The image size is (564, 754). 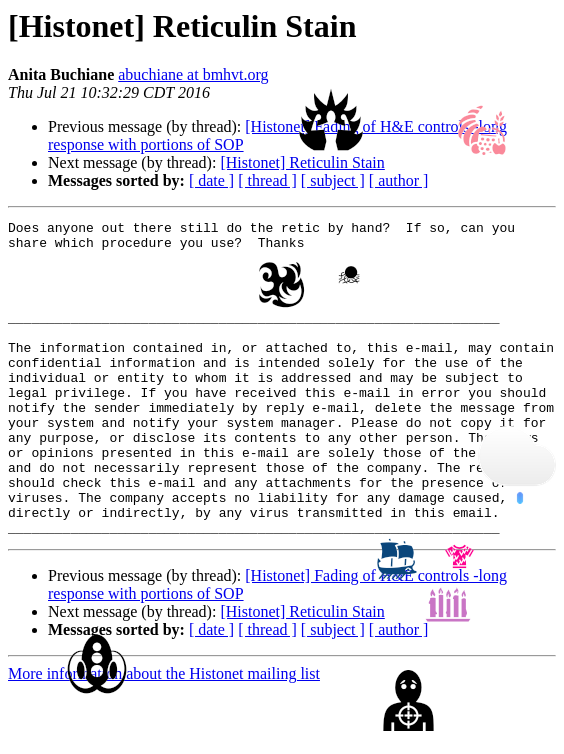 I want to click on equip scale mail armor, so click(x=459, y=556).